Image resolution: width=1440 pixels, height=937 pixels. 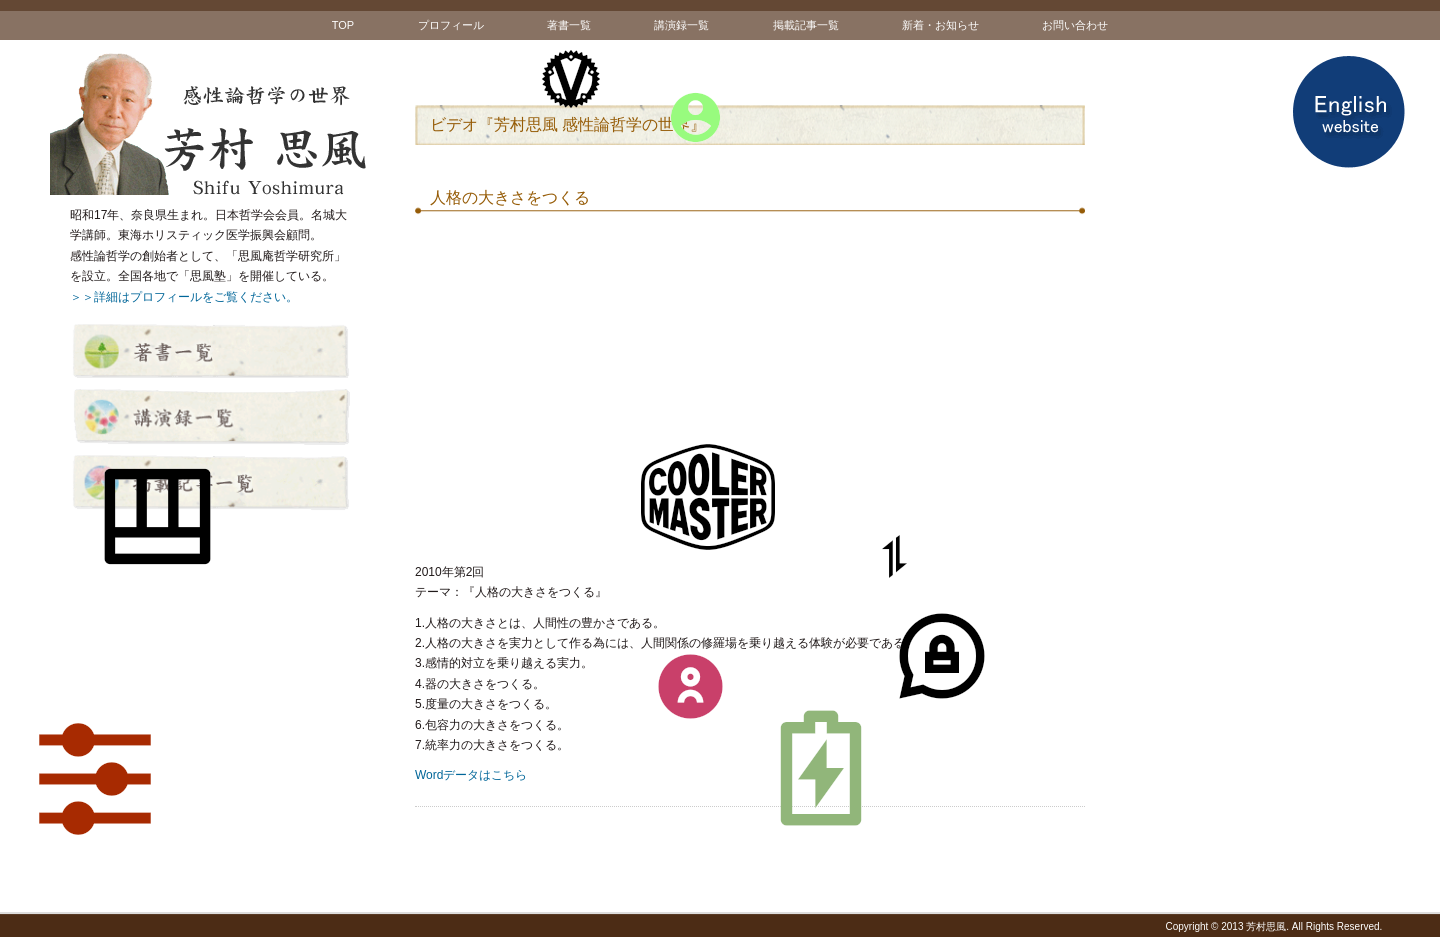 I want to click on start a private or encrypted conversation, so click(x=942, y=656).